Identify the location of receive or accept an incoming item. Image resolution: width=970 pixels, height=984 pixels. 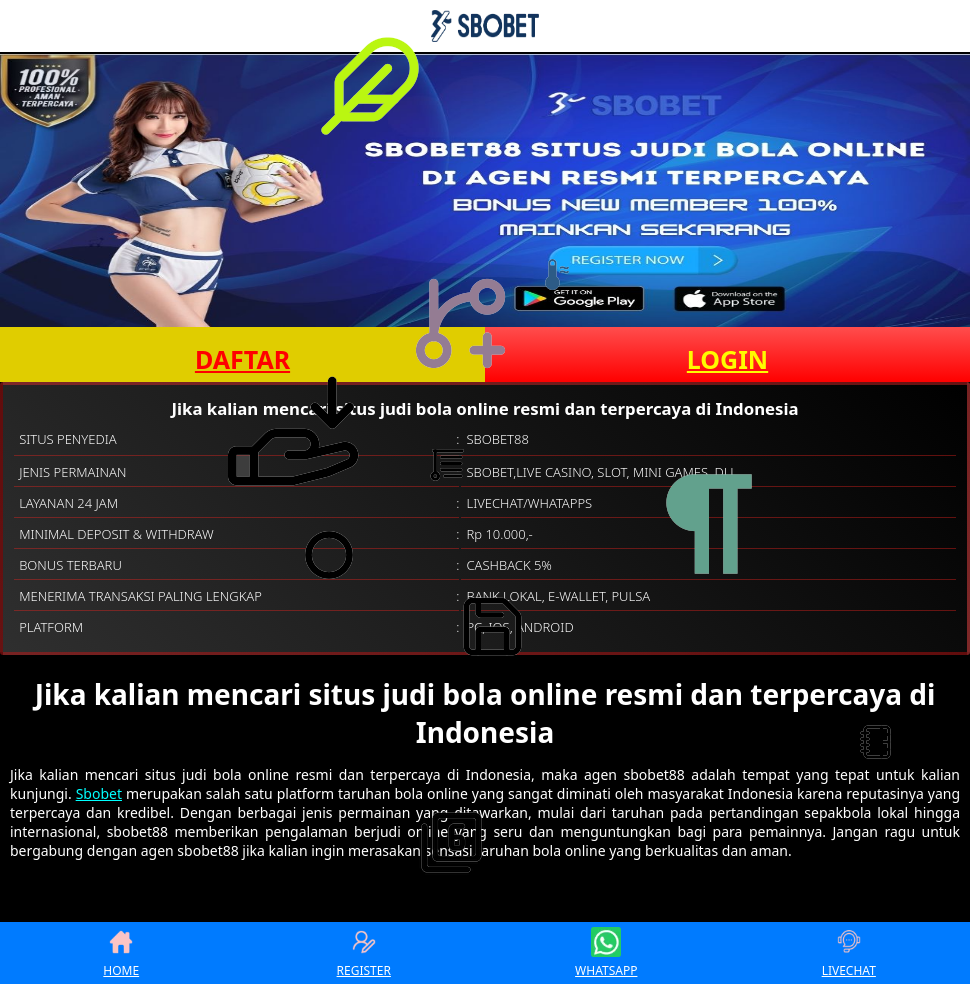
(297, 437).